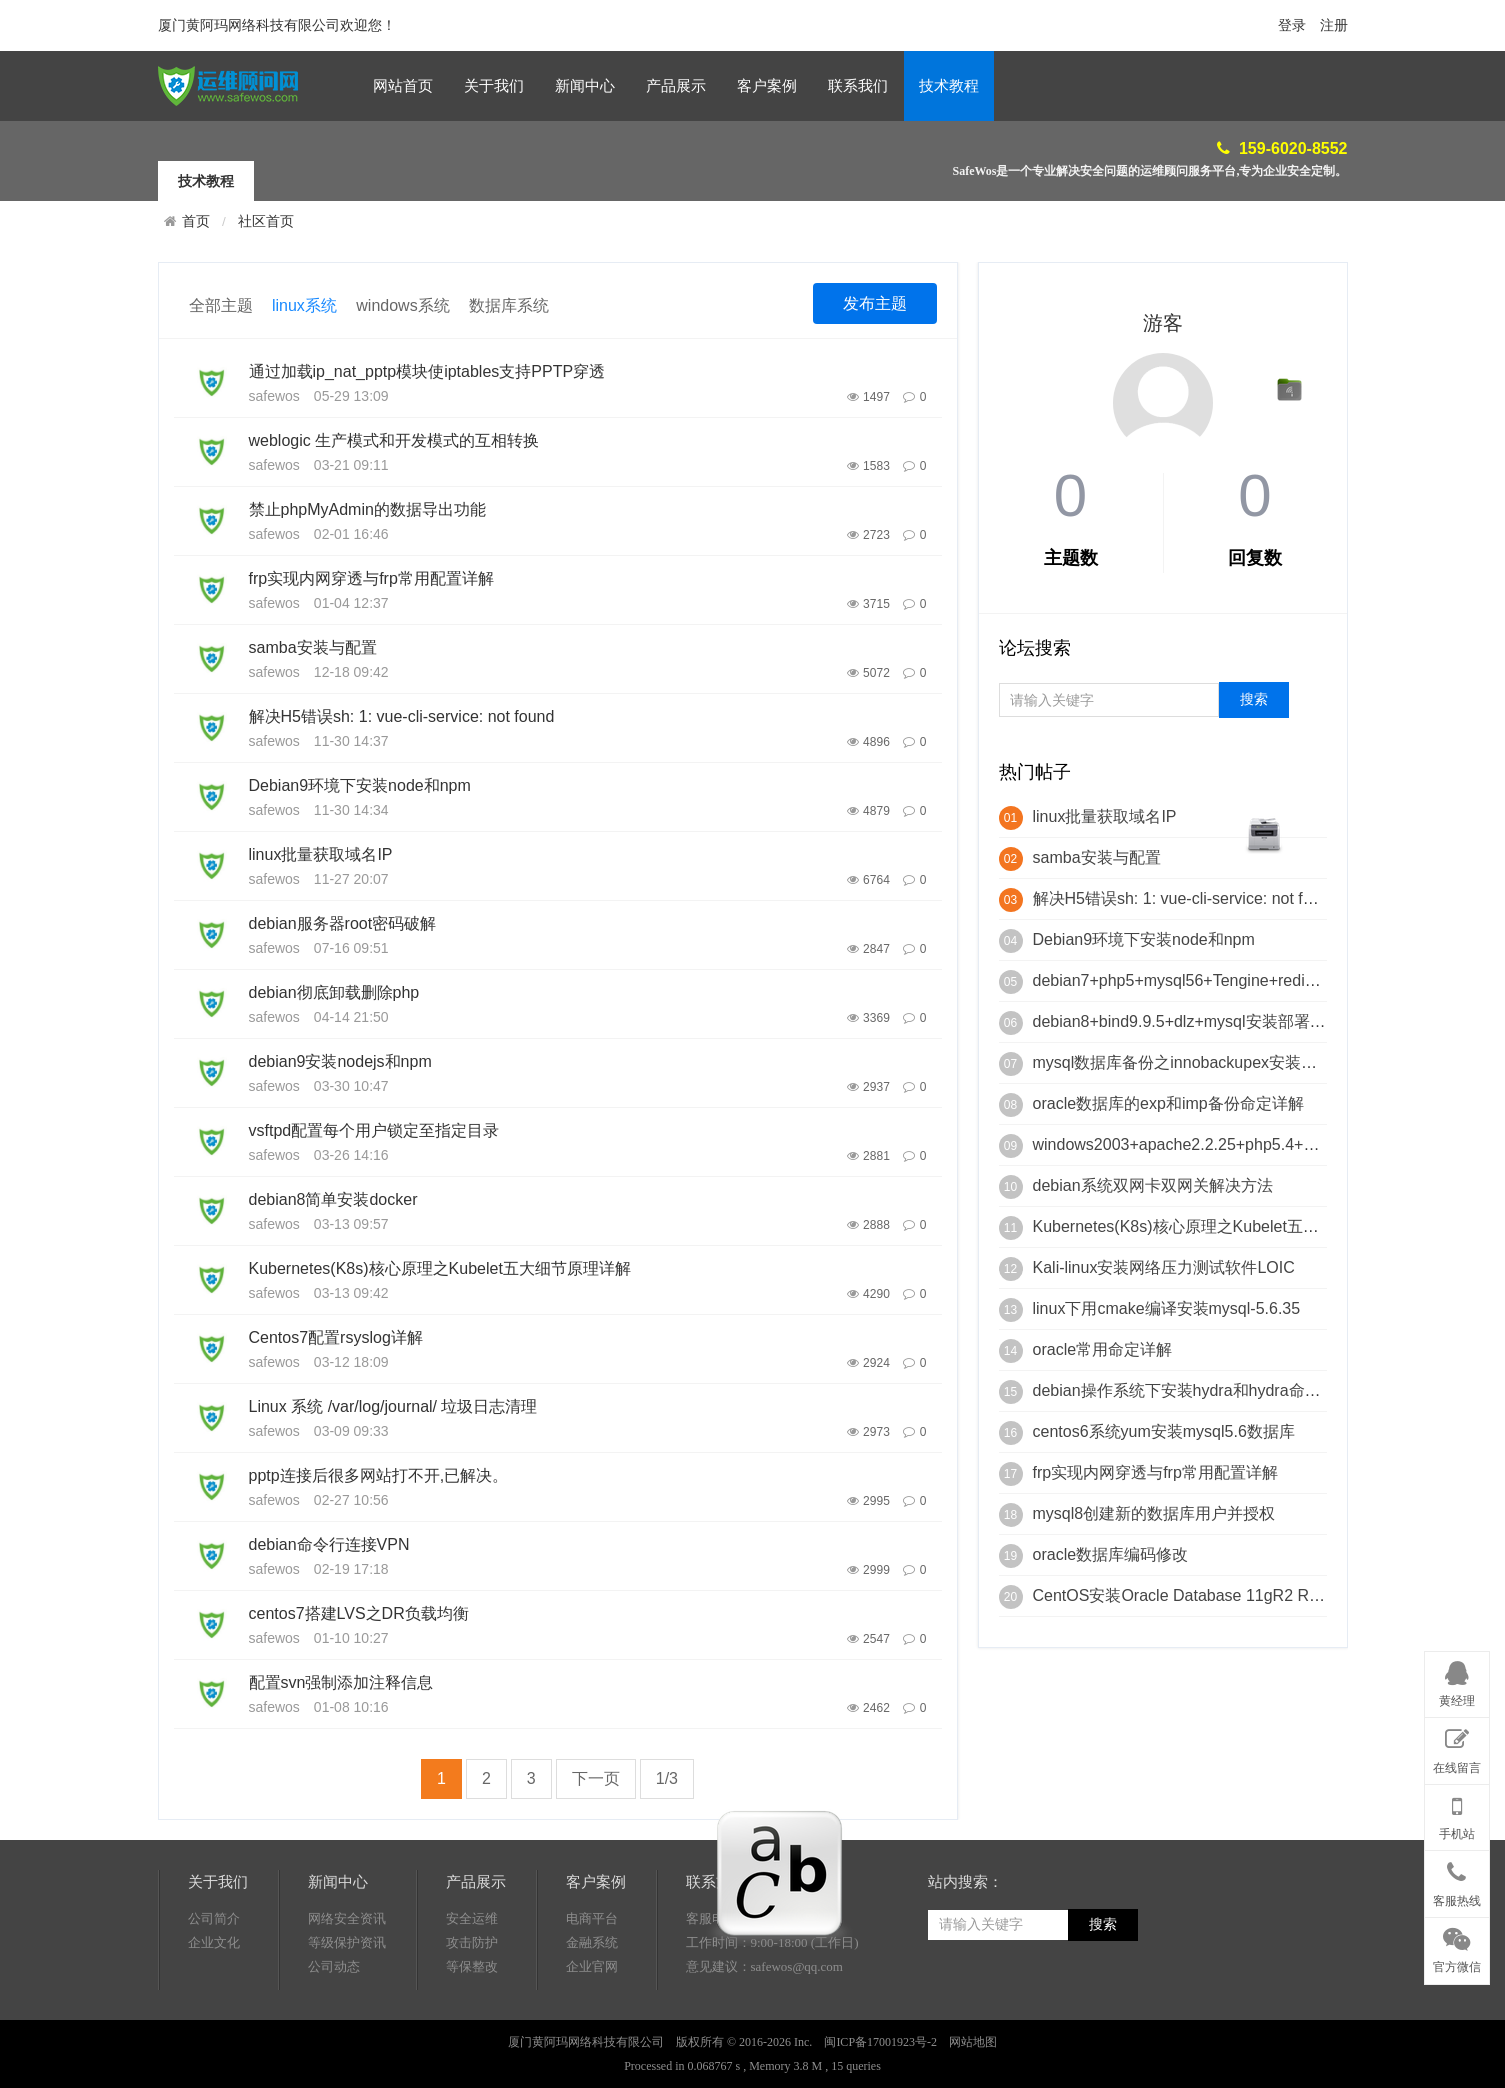 The image size is (1505, 2088). Describe the element at coordinates (779, 1872) in the screenshot. I see `adjust font settings for your desktop` at that location.